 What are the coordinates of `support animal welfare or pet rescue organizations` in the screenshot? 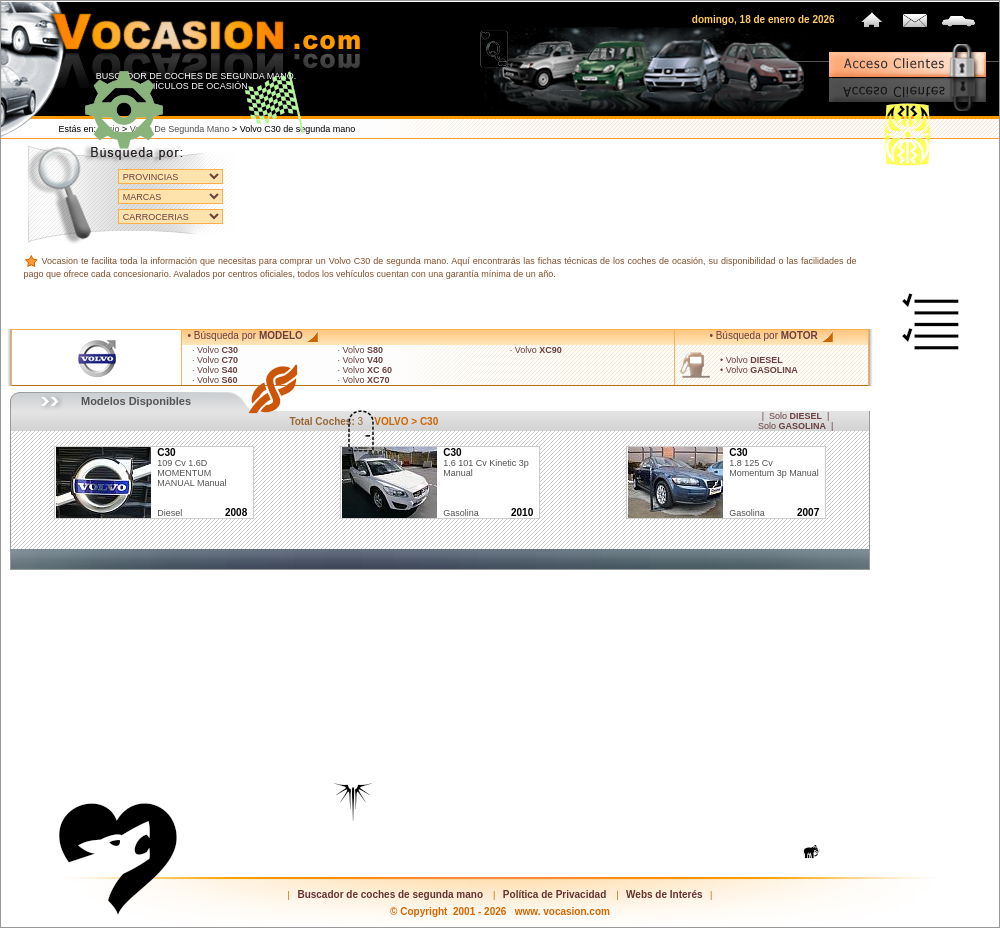 It's located at (117, 859).